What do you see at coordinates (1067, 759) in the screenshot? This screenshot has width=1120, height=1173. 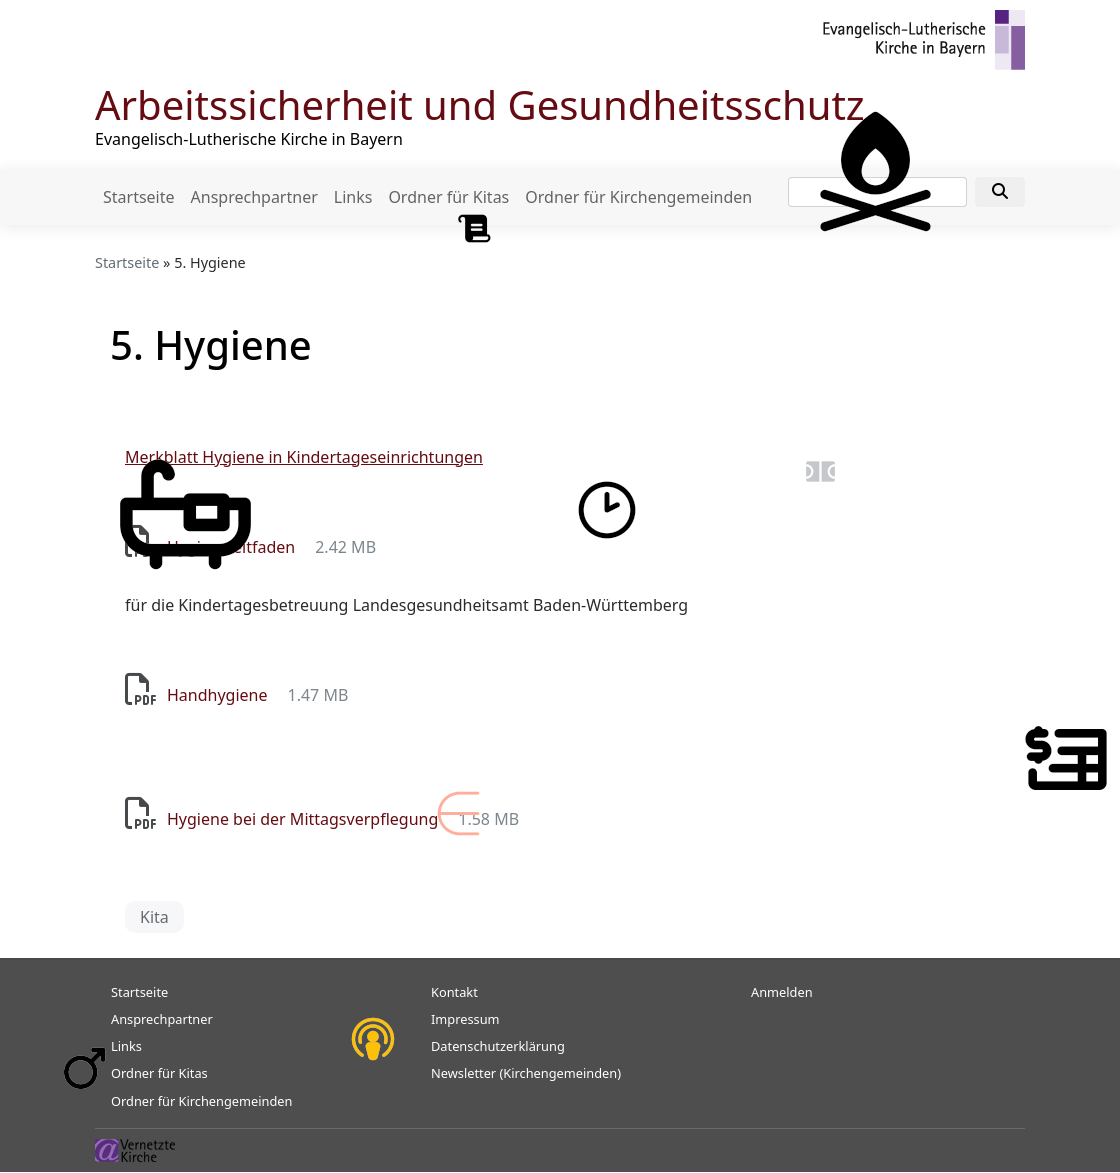 I see `view invoice or billing details` at bounding box center [1067, 759].